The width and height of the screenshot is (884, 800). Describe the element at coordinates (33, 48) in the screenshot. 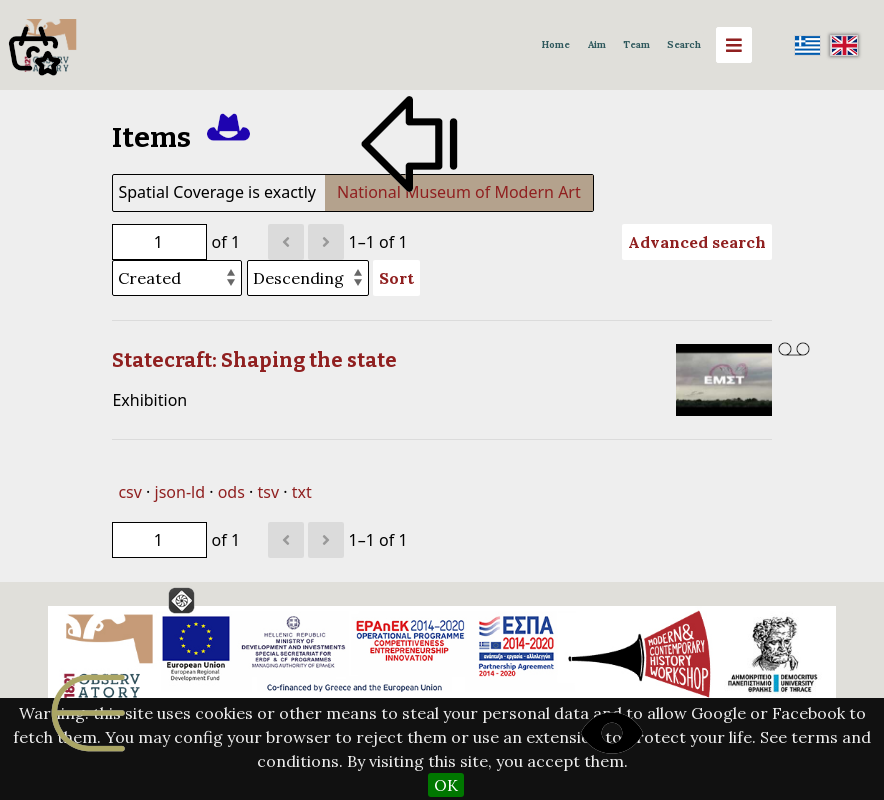

I see `add item to favorites from cart` at that location.